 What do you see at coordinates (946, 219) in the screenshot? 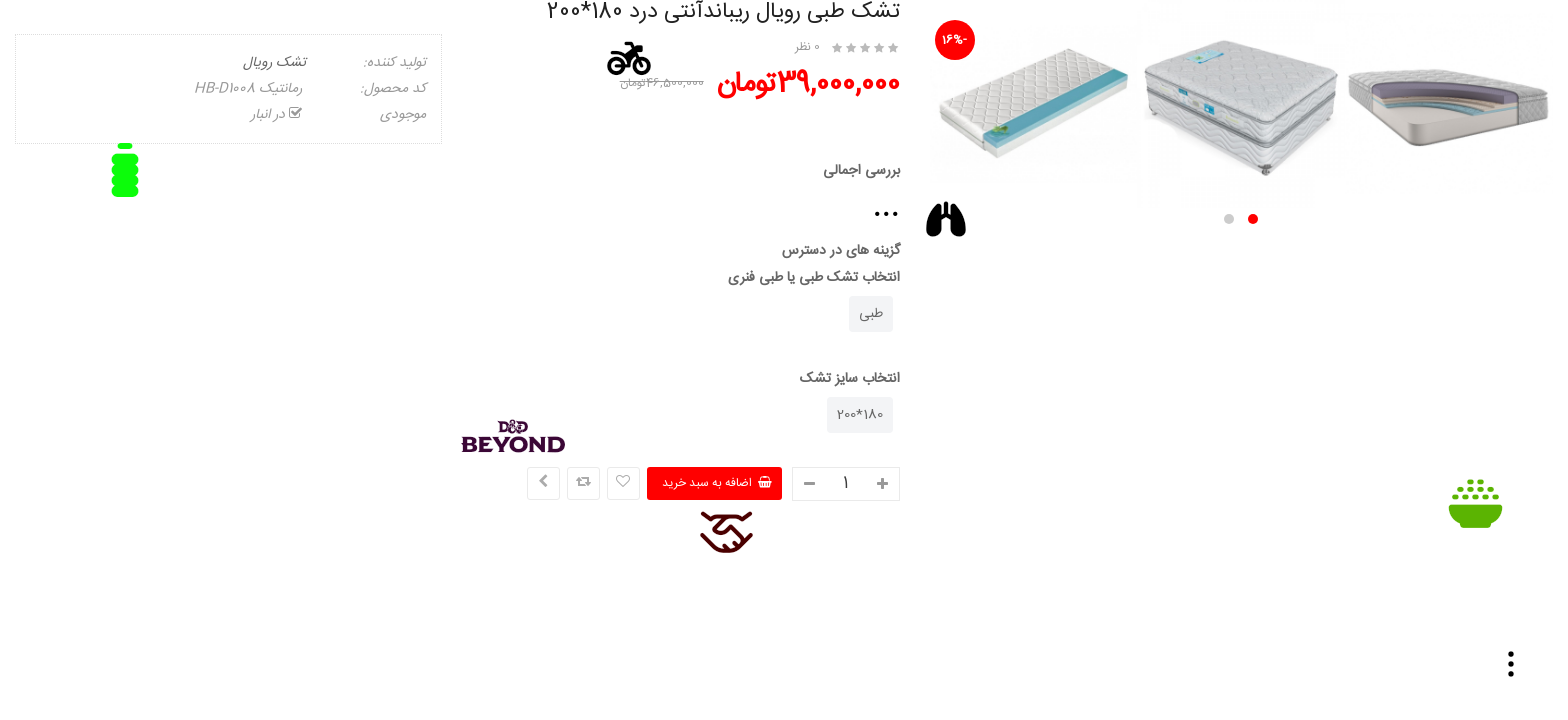
I see `access respiratory health information` at bounding box center [946, 219].